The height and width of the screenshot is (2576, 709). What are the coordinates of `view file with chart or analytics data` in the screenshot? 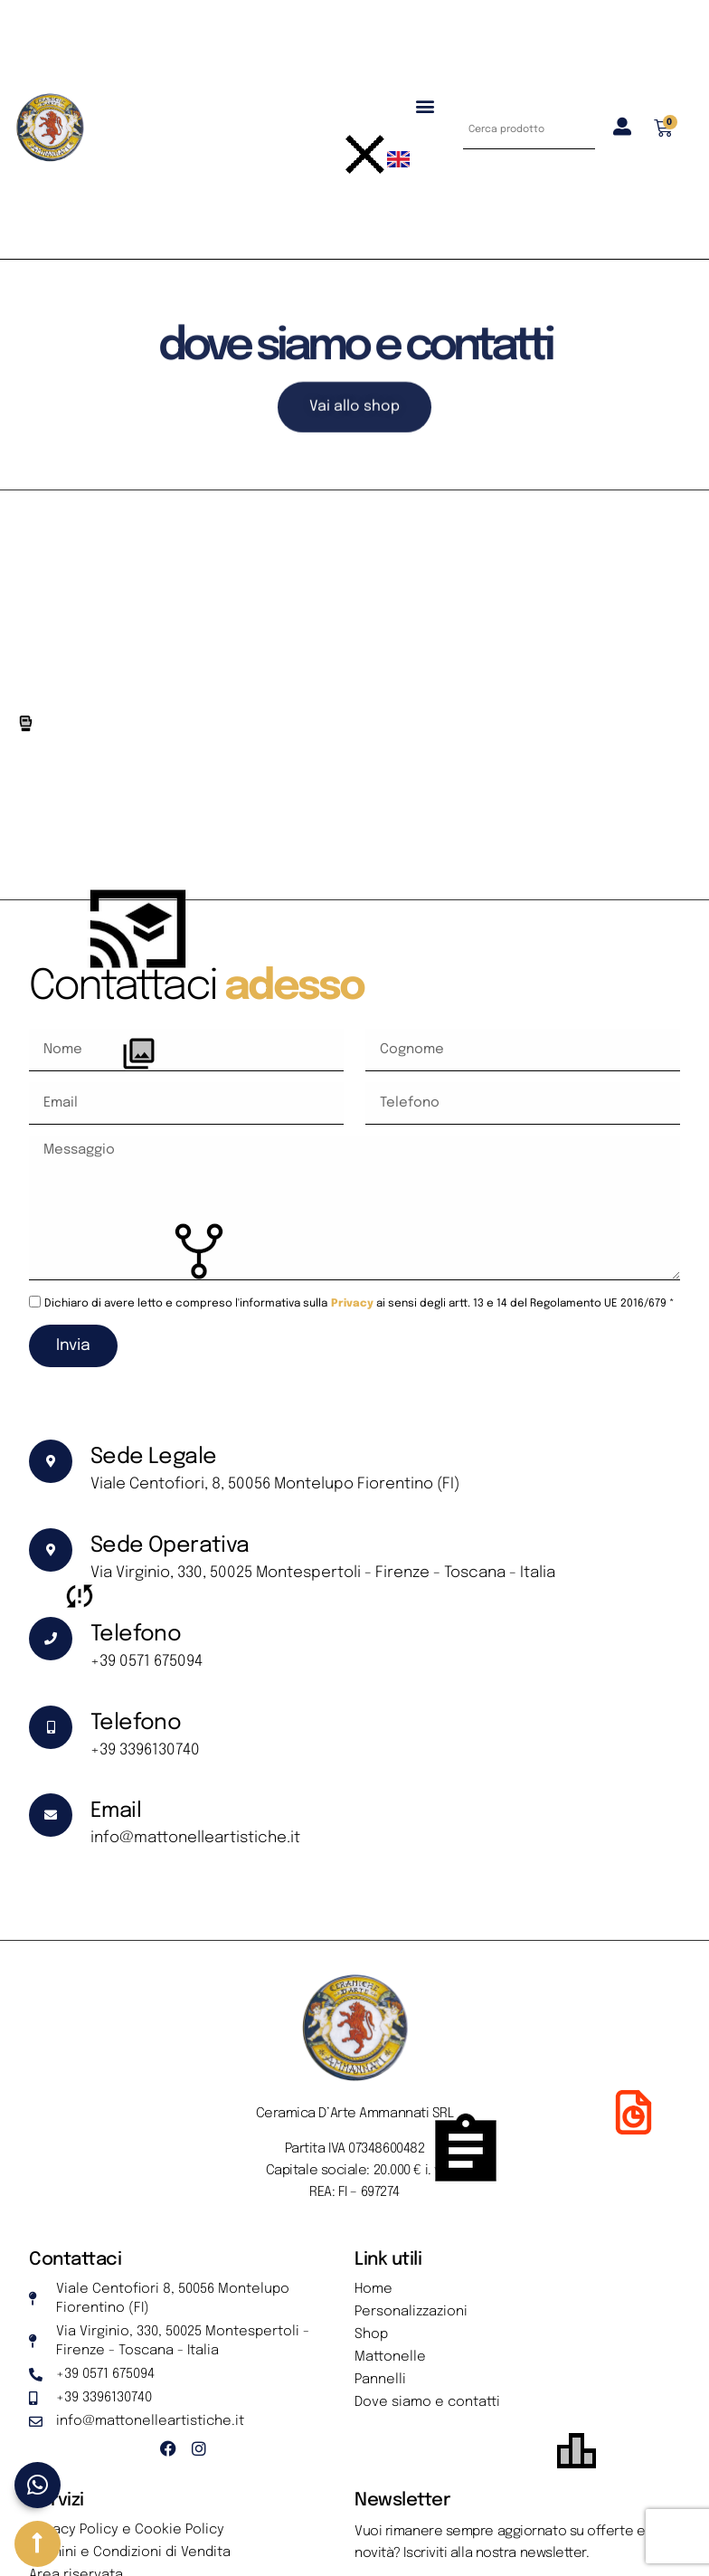 It's located at (633, 2112).